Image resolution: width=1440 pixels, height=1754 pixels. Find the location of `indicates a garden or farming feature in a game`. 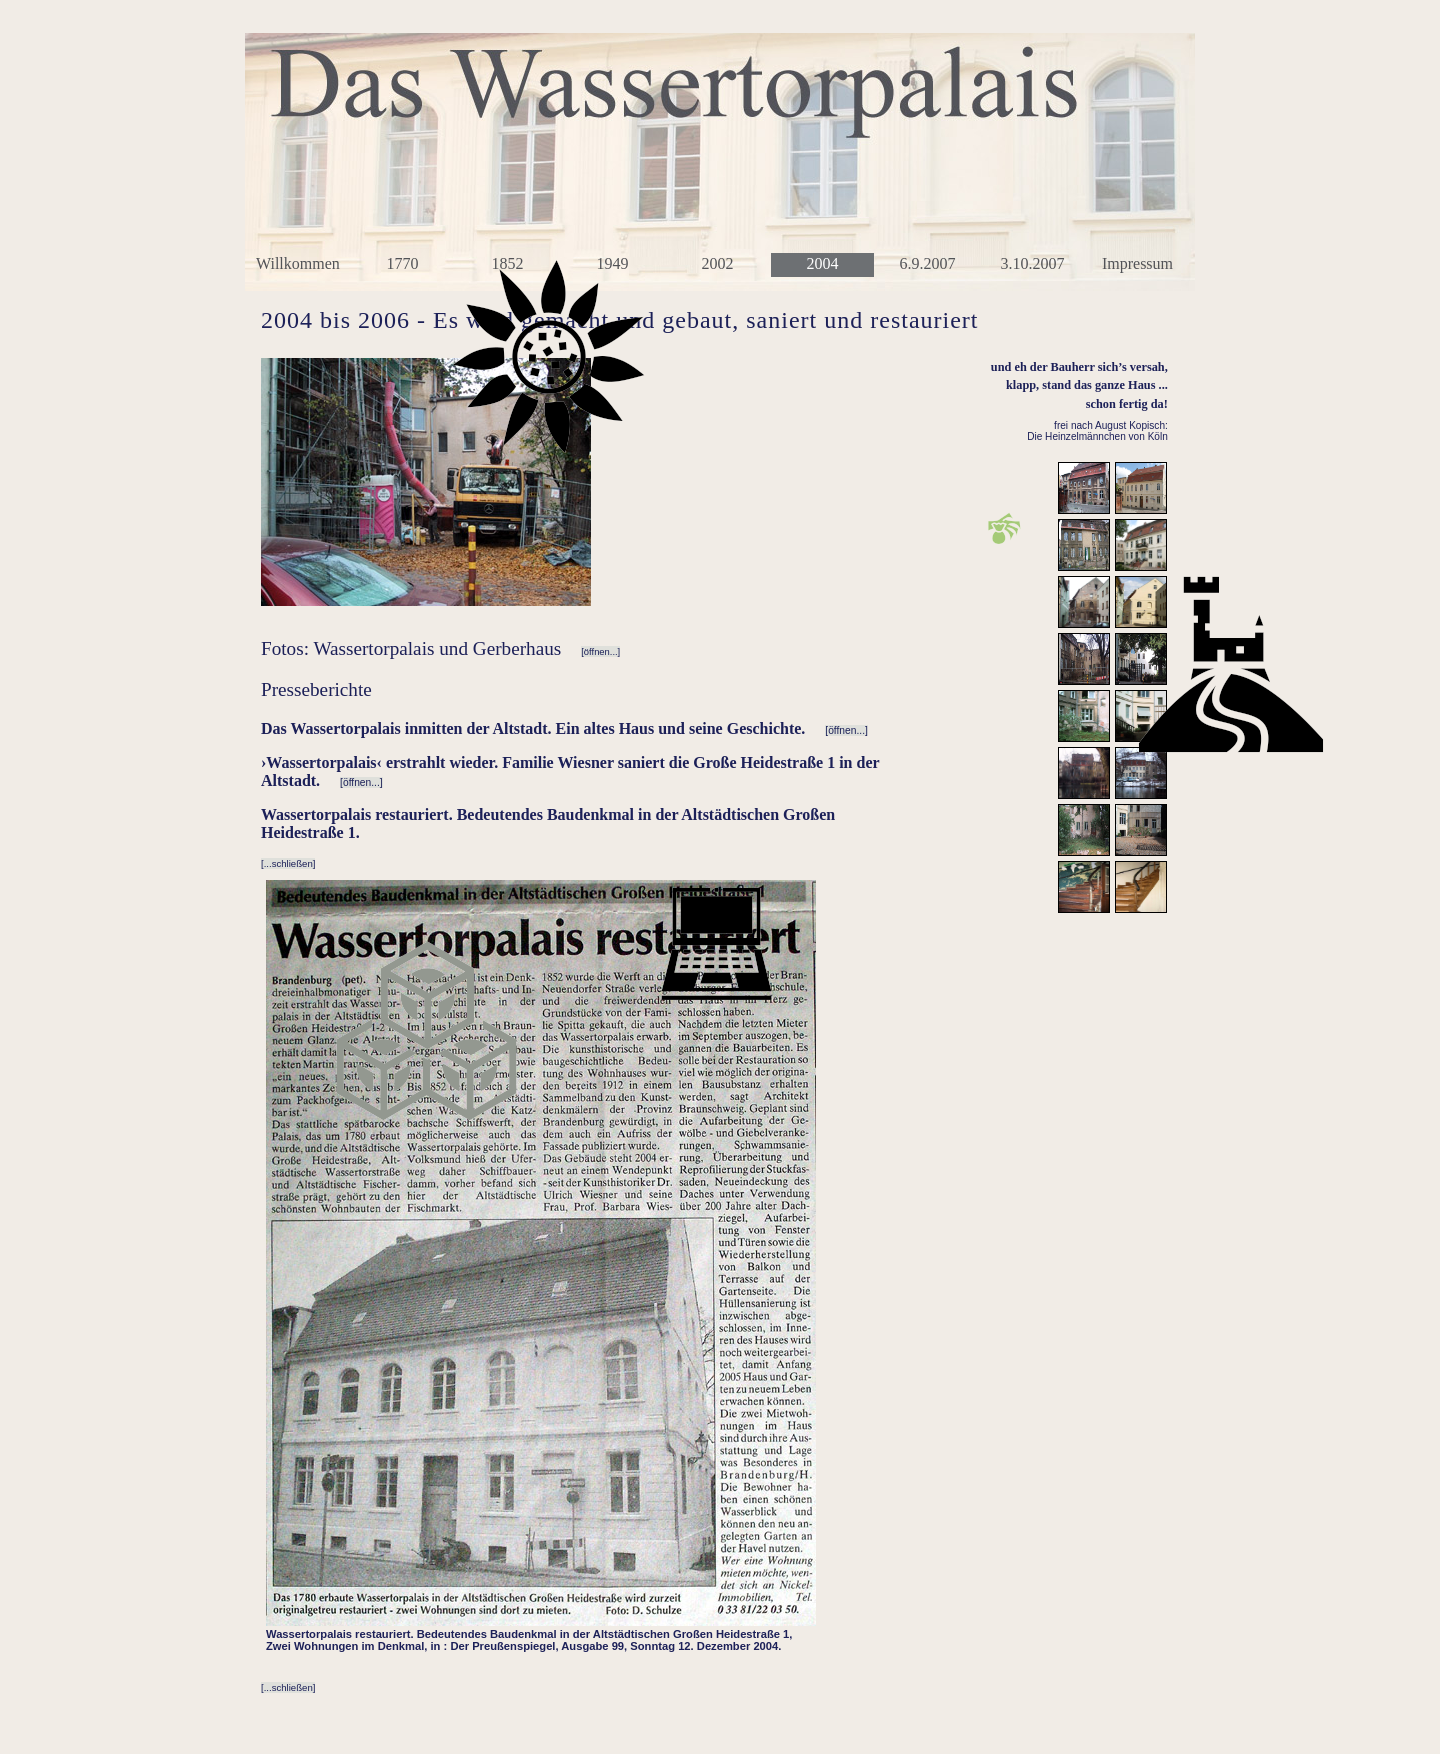

indicates a garden or farming feature in a game is located at coordinates (549, 357).